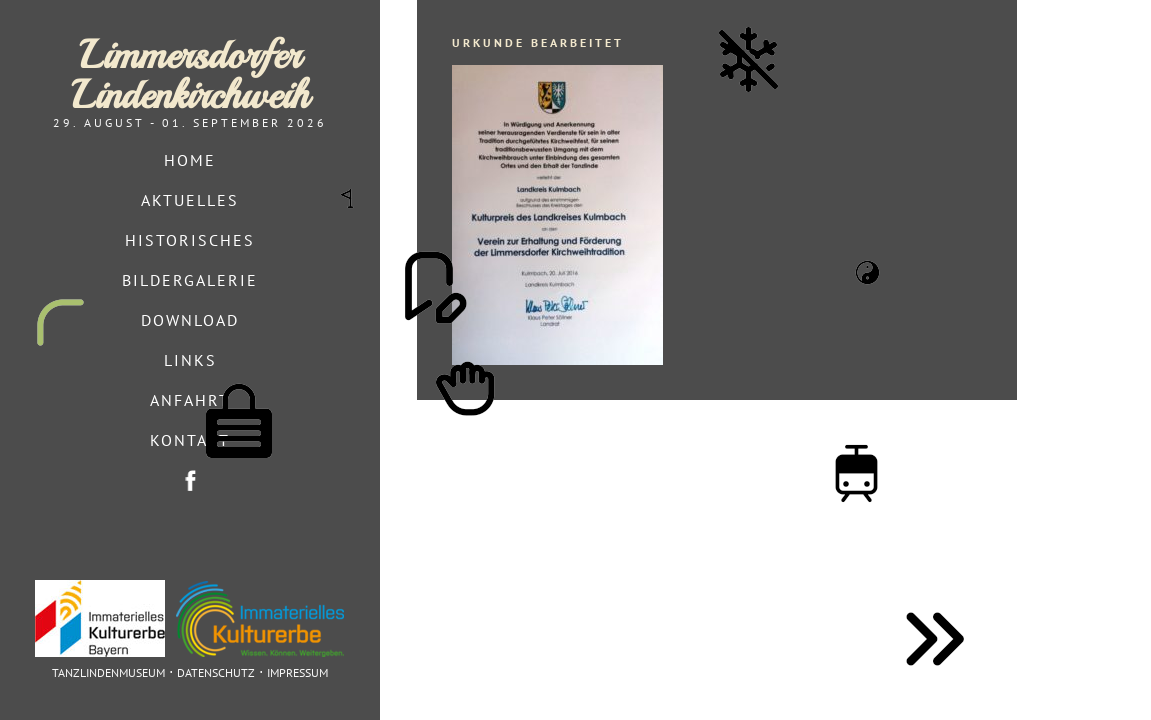 Image resolution: width=1151 pixels, height=720 pixels. I want to click on edit a saved bookmark, so click(429, 286).